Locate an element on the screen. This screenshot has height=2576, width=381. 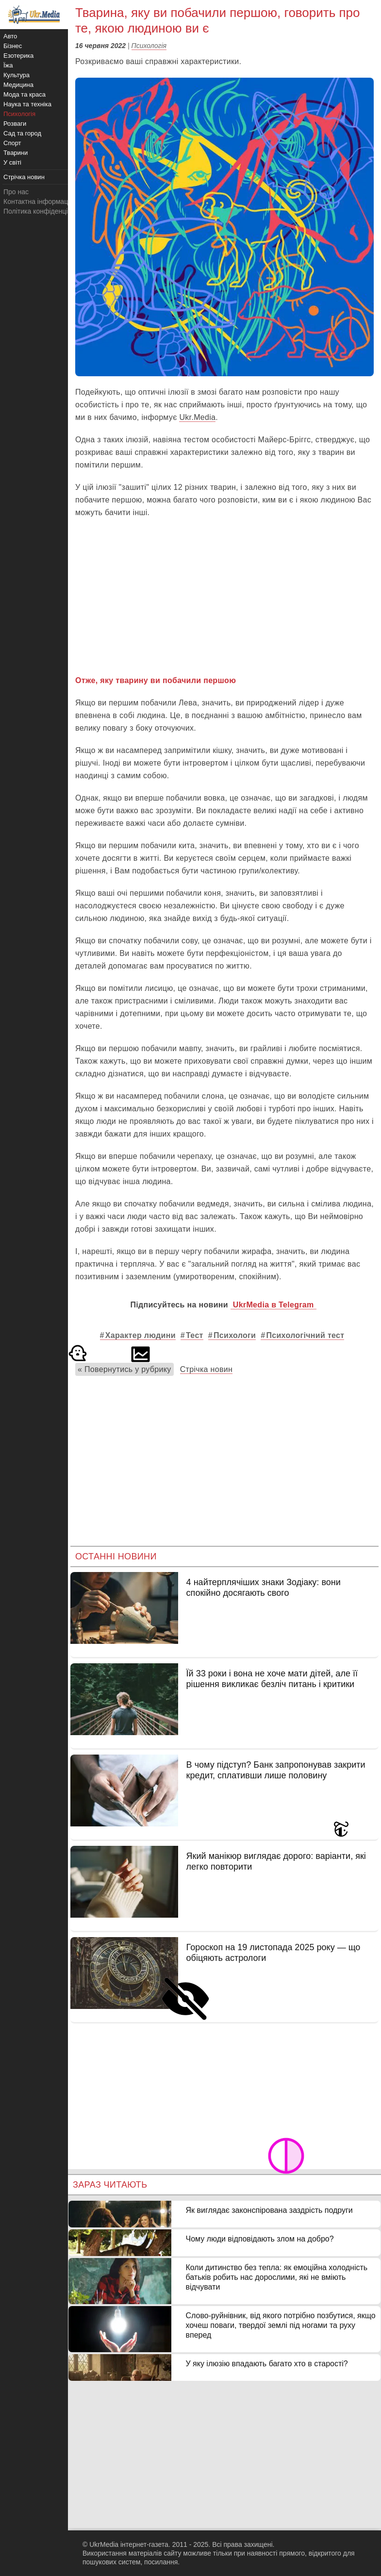
open the New York Times app is located at coordinates (341, 1829).